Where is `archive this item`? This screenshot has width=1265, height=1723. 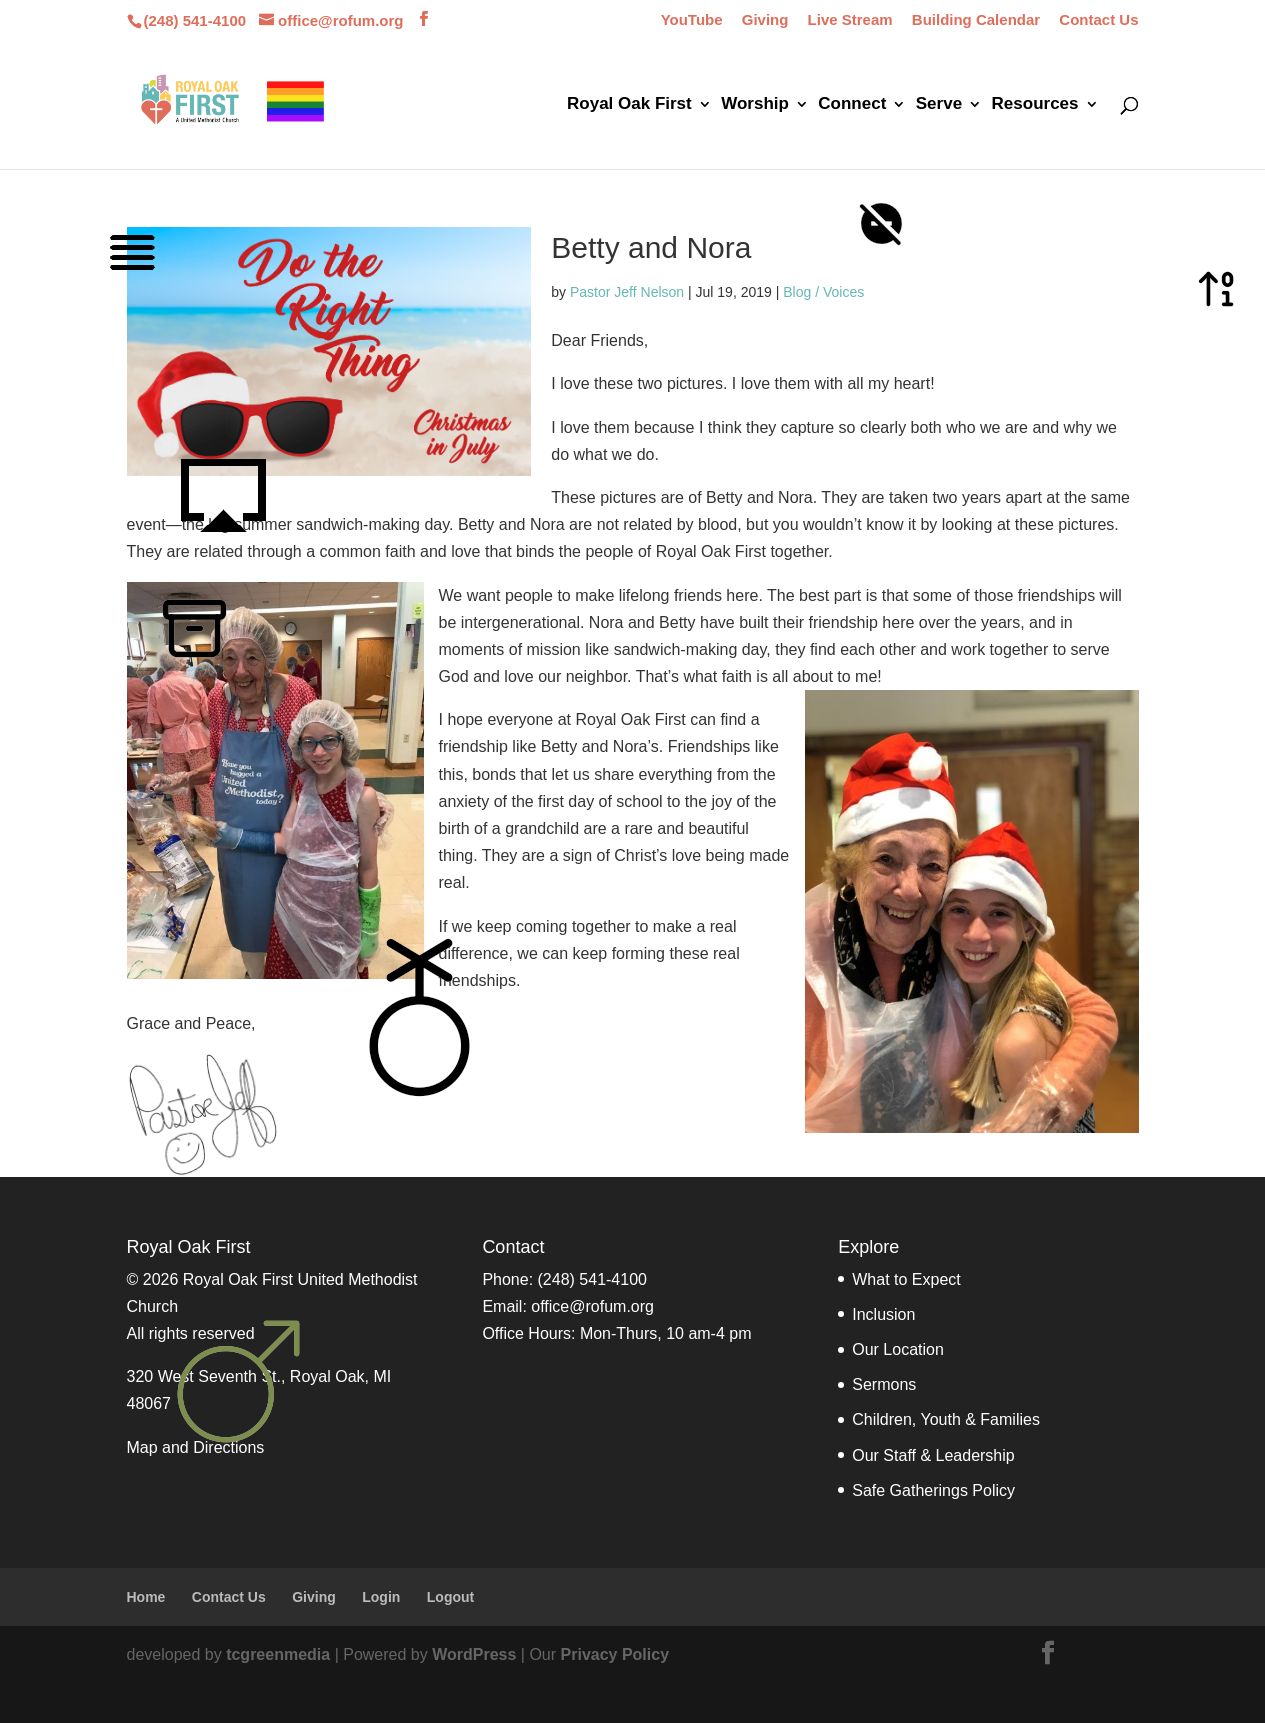
archive this item is located at coordinates (194, 628).